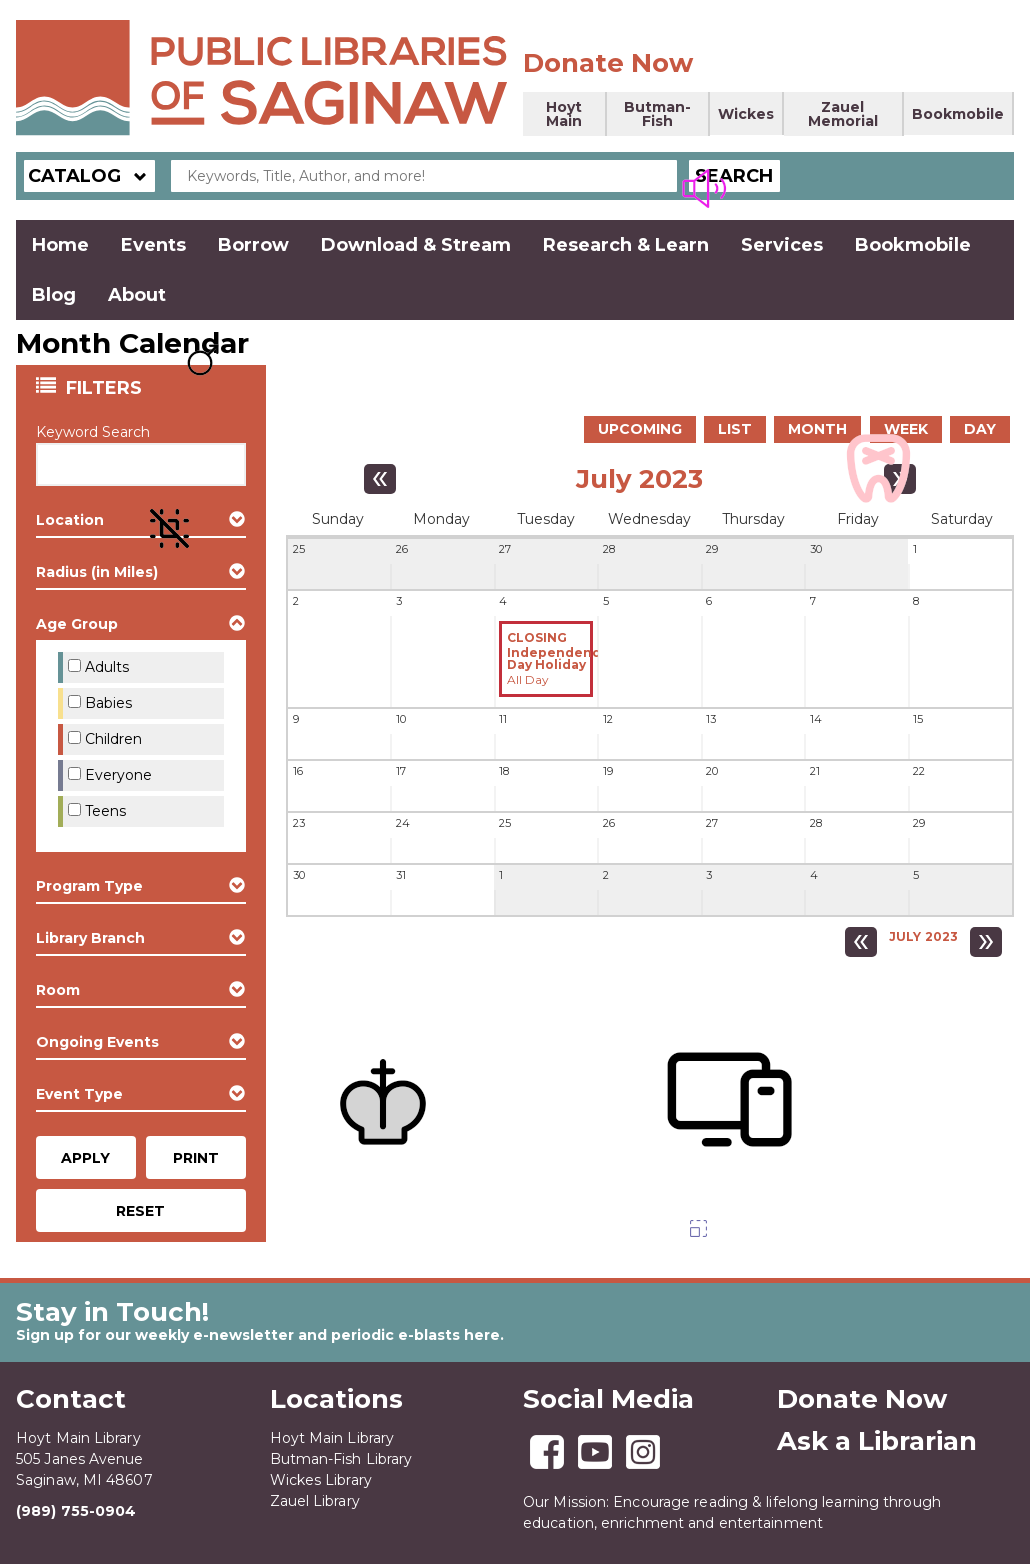 This screenshot has height=1564, width=1030. Describe the element at coordinates (169, 528) in the screenshot. I see `artboard or canvas is disabled` at that location.